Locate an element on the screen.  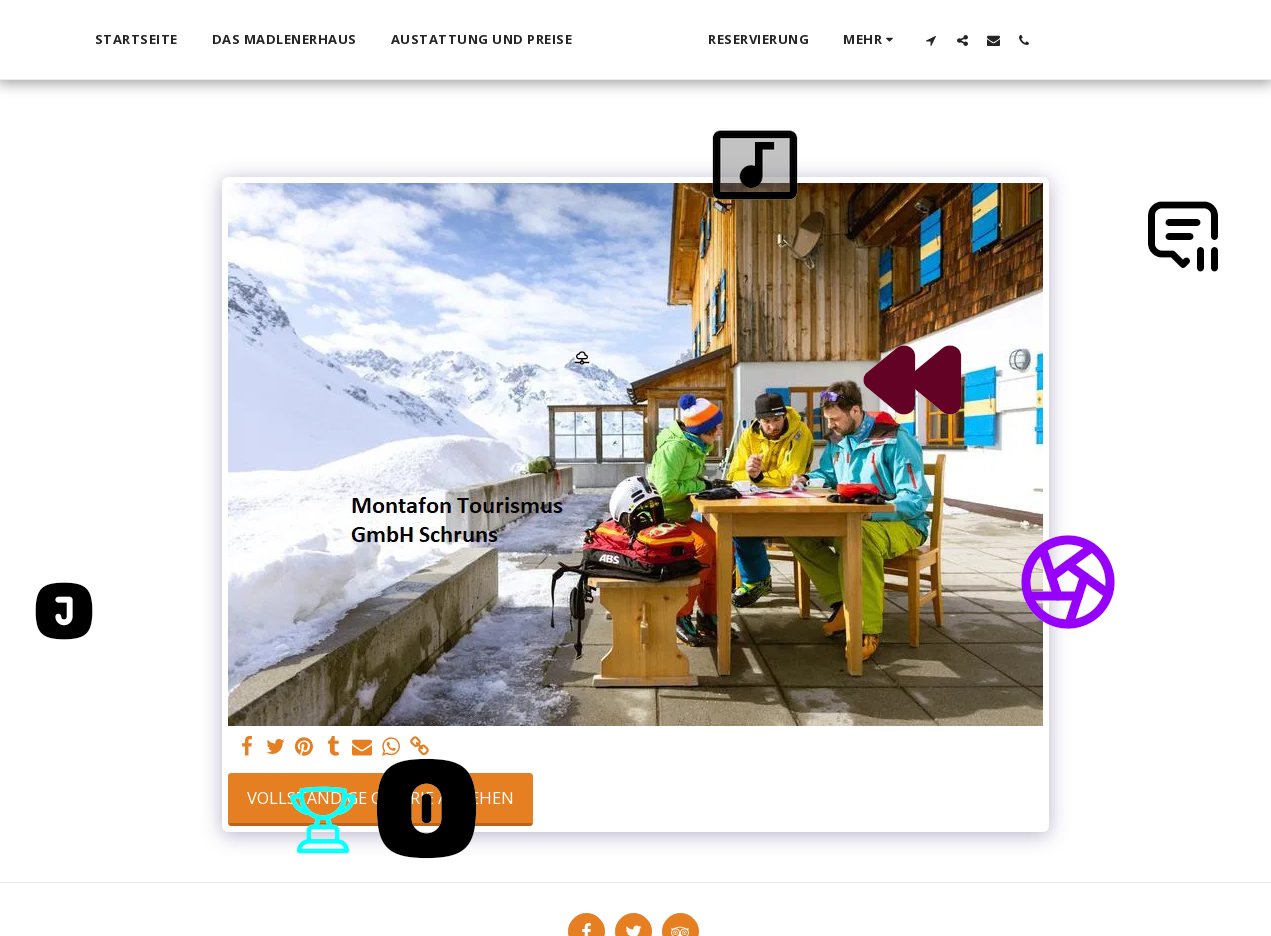
indicates zero items or notifications is located at coordinates (426, 808).